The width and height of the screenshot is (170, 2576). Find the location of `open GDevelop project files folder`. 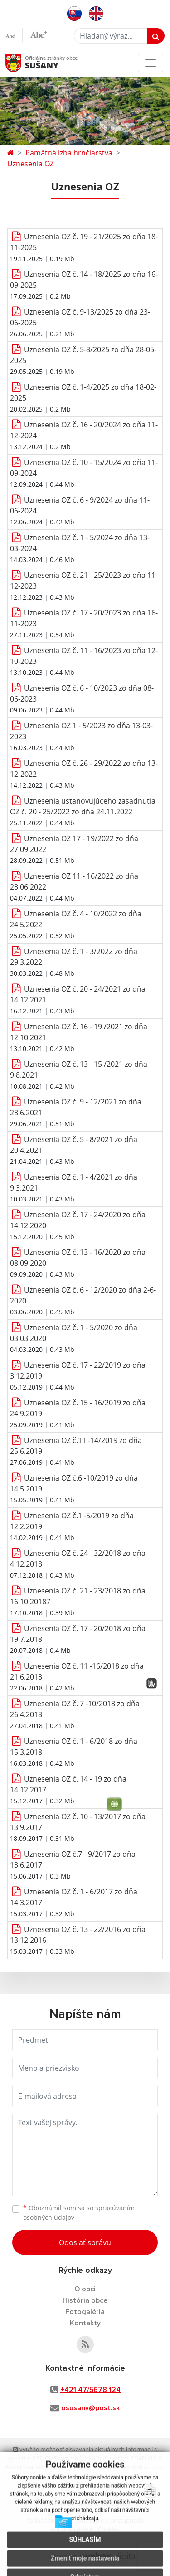

open GDevelop project files folder is located at coordinates (63, 2522).